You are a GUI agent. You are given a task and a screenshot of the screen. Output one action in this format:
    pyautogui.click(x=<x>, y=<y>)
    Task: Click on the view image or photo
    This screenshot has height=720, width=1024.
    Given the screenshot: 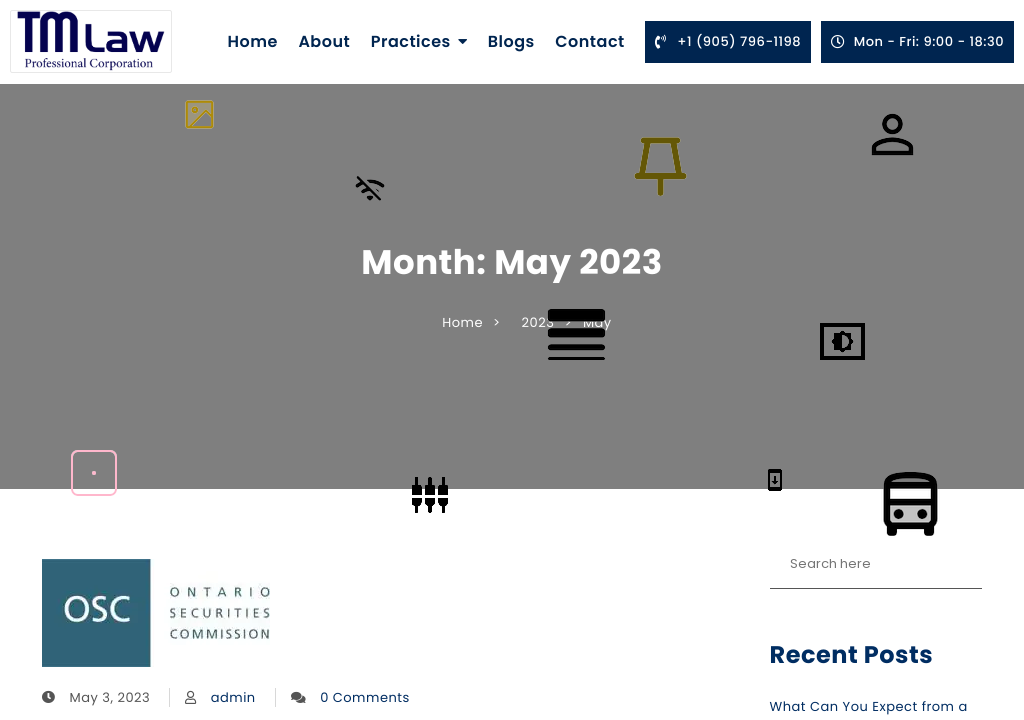 What is the action you would take?
    pyautogui.click(x=199, y=114)
    